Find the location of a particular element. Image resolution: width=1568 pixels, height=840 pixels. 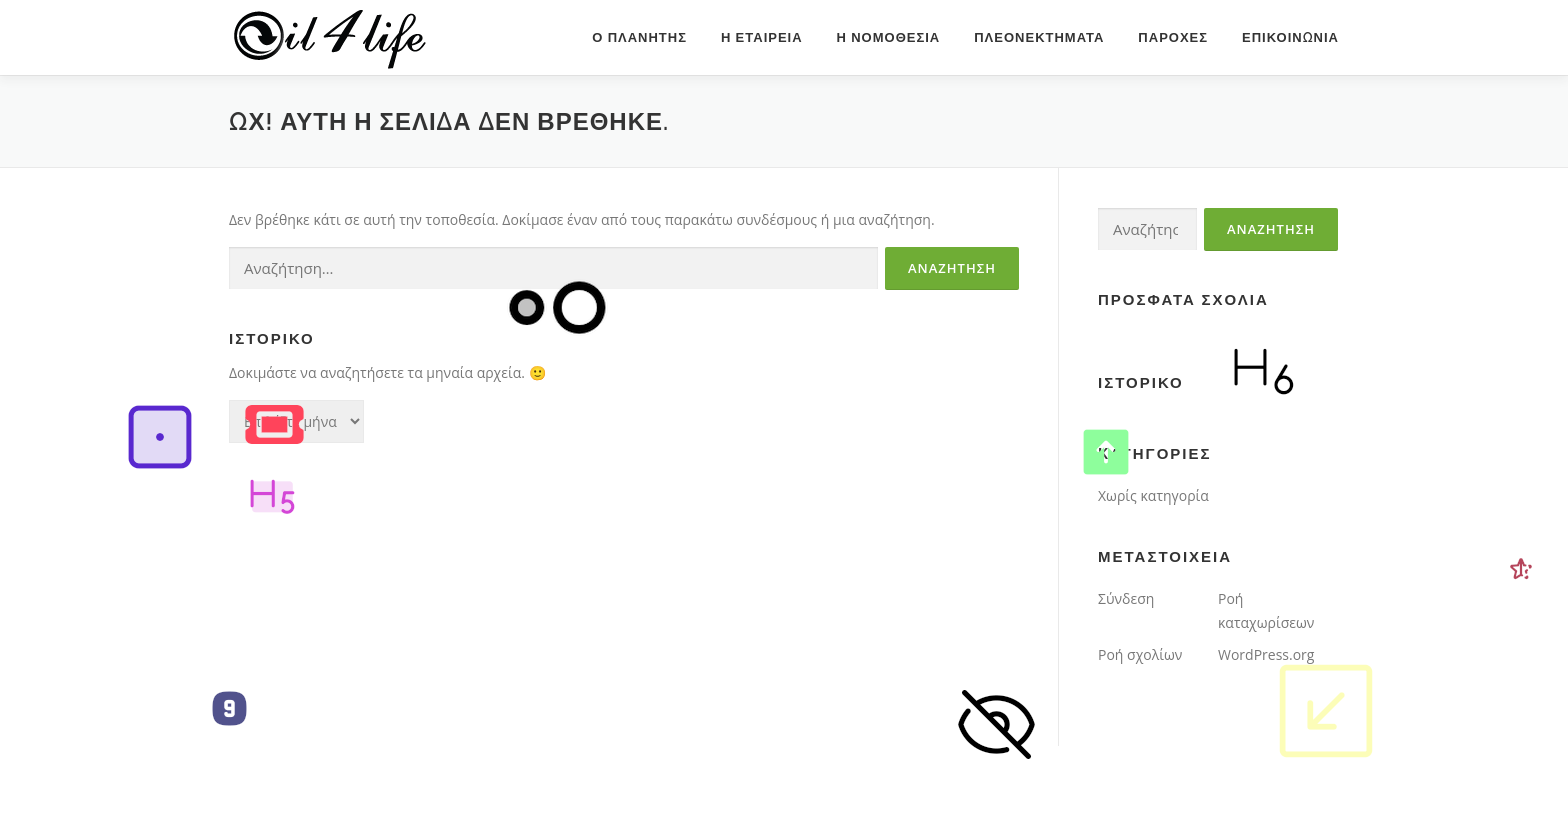

indicates a partial or half-star rating is located at coordinates (1521, 569).